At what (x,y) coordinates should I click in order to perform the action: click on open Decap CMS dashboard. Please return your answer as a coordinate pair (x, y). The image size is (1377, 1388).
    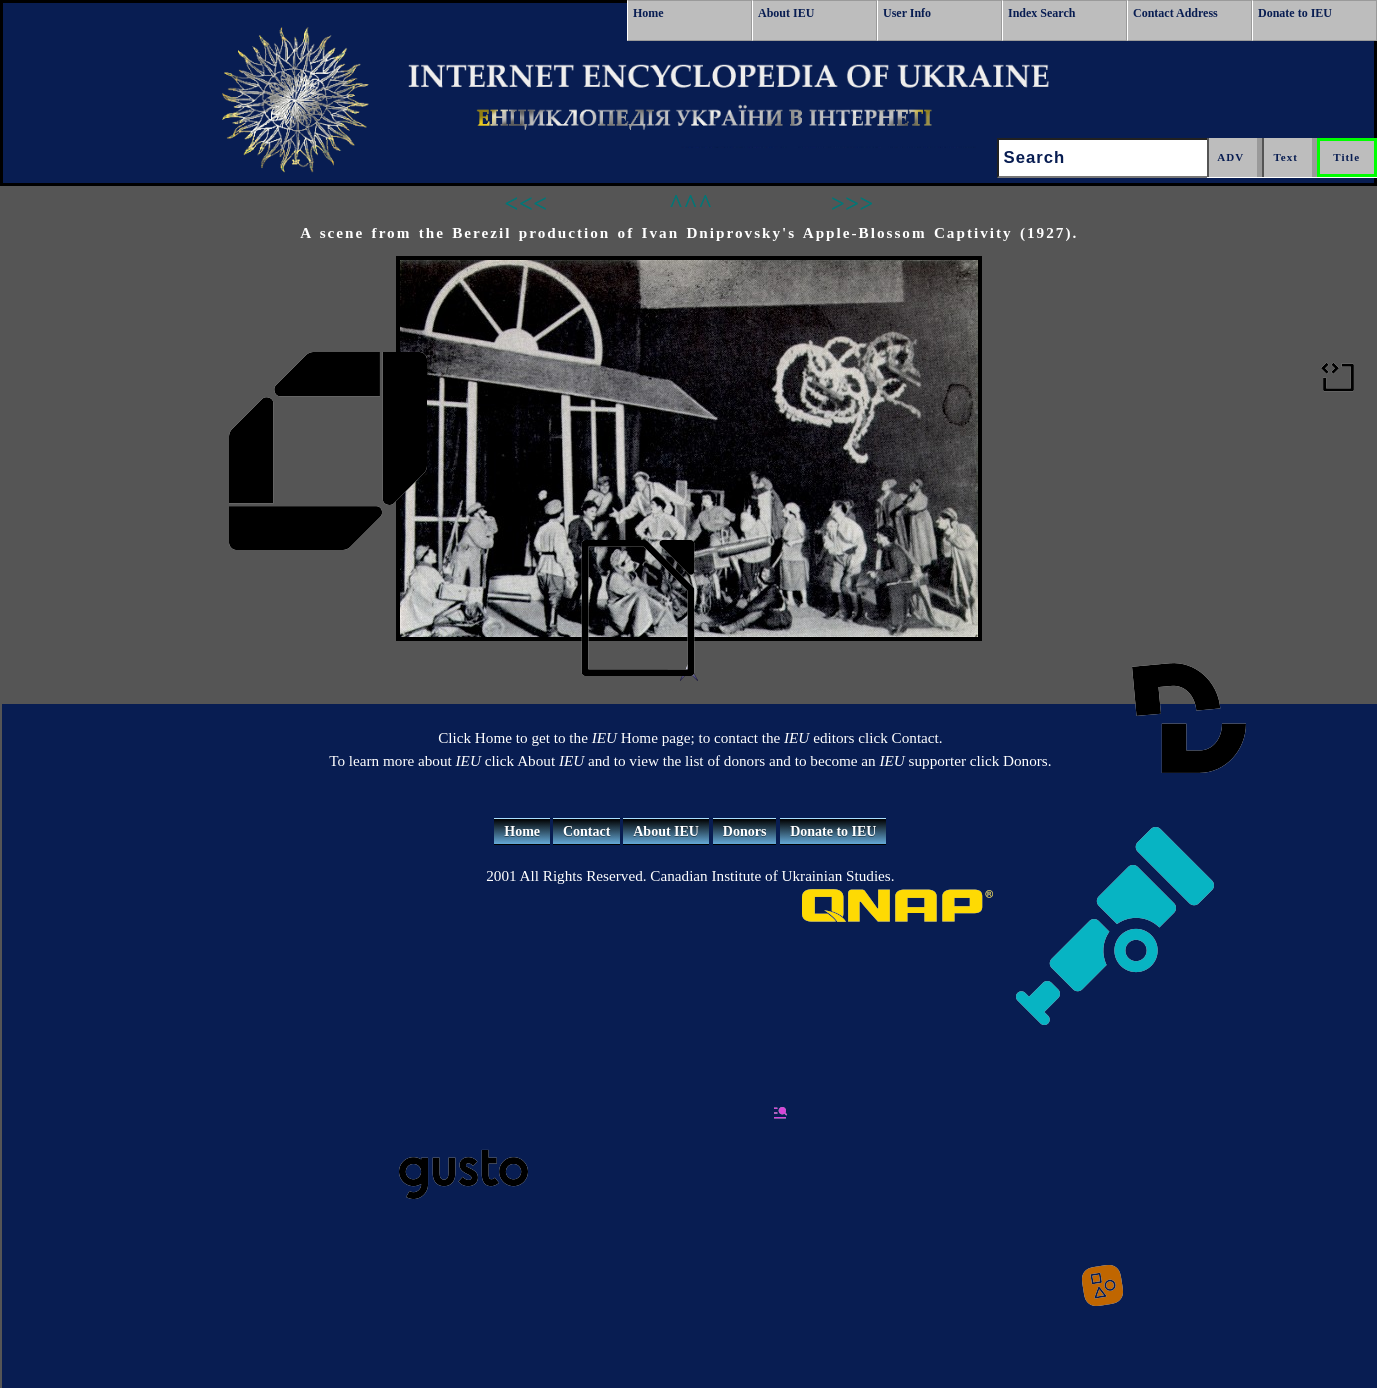
    Looking at the image, I should click on (1189, 718).